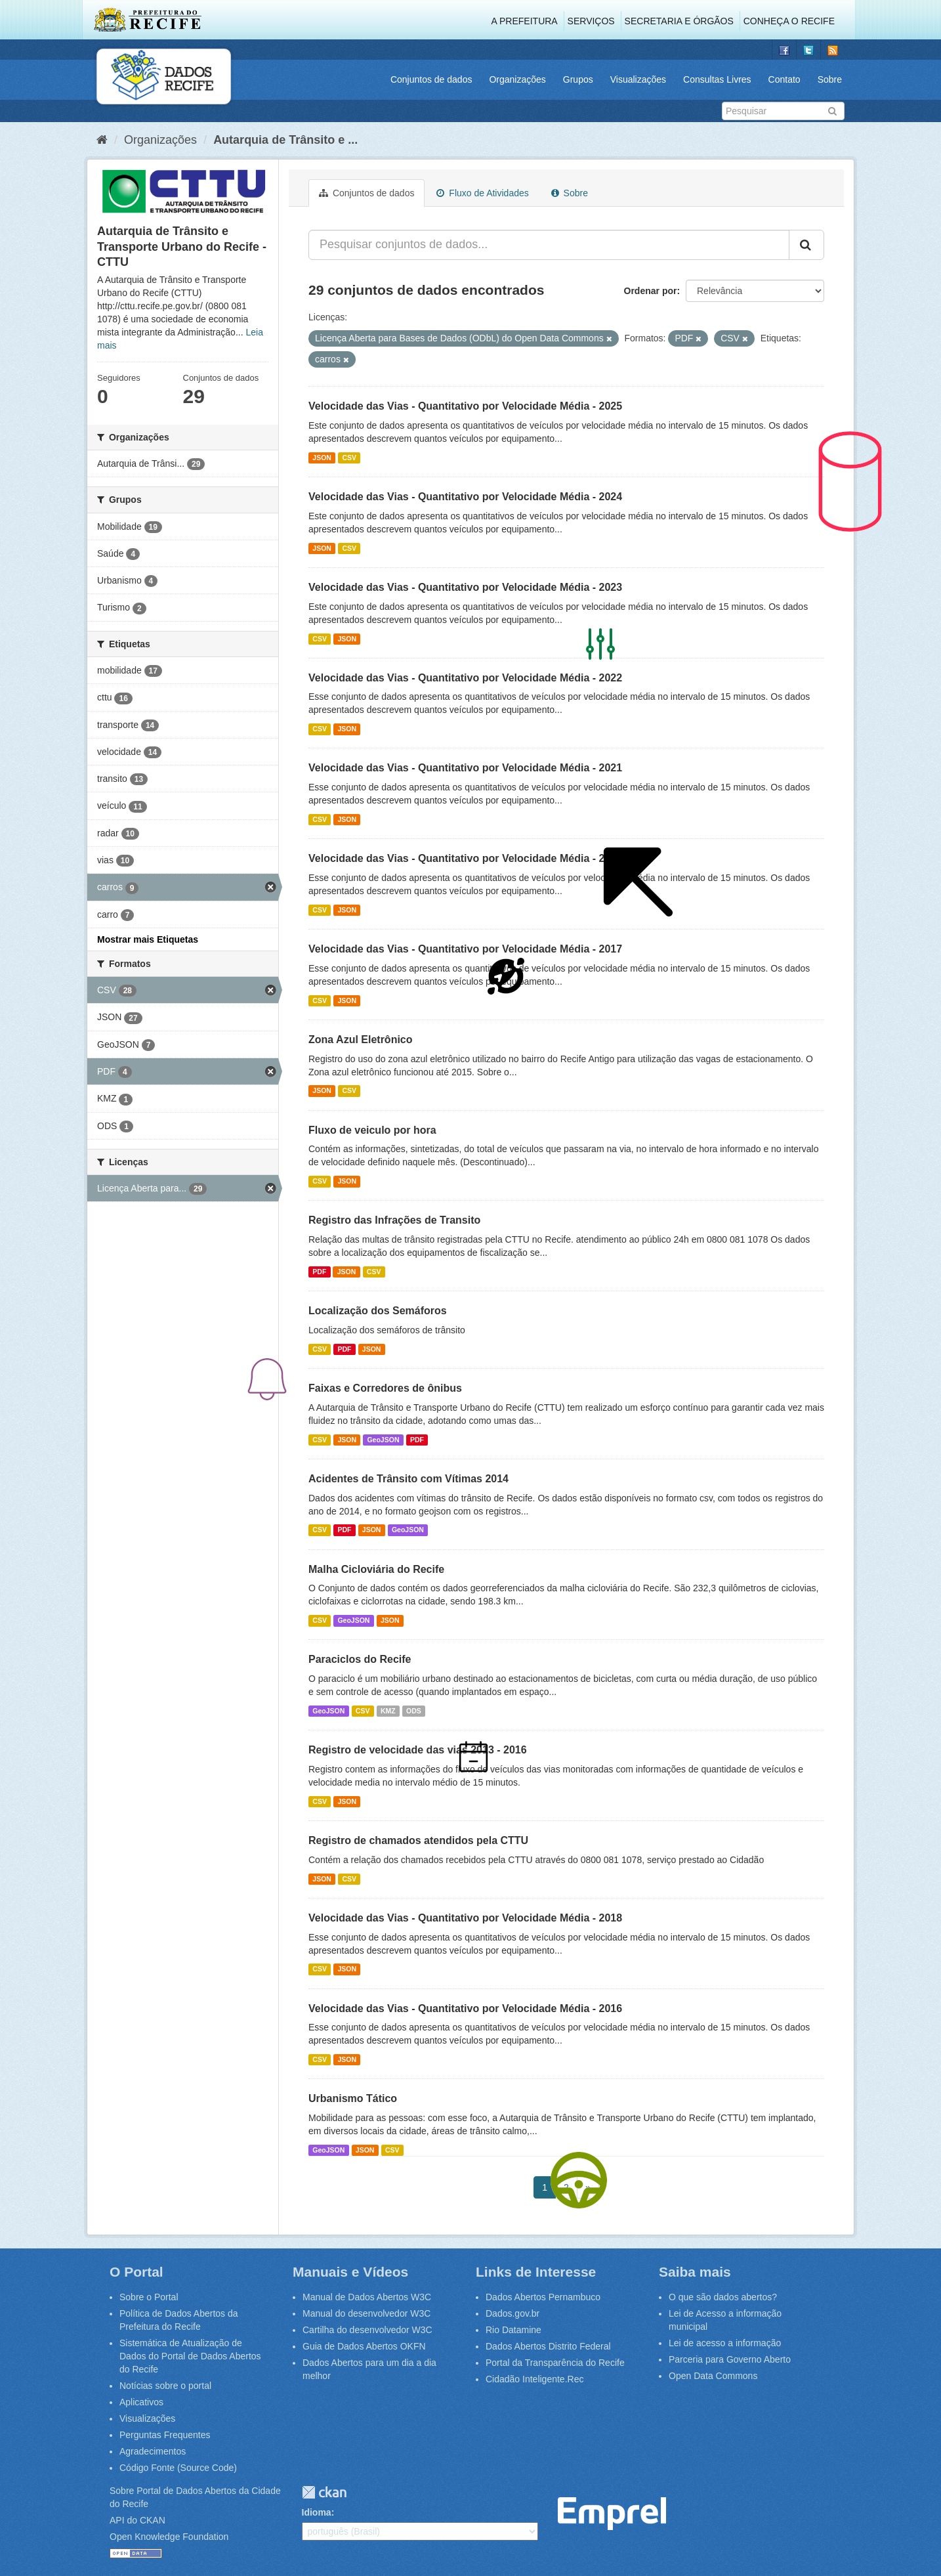 This screenshot has height=2576, width=941. I want to click on navigate back to previous screen, so click(638, 882).